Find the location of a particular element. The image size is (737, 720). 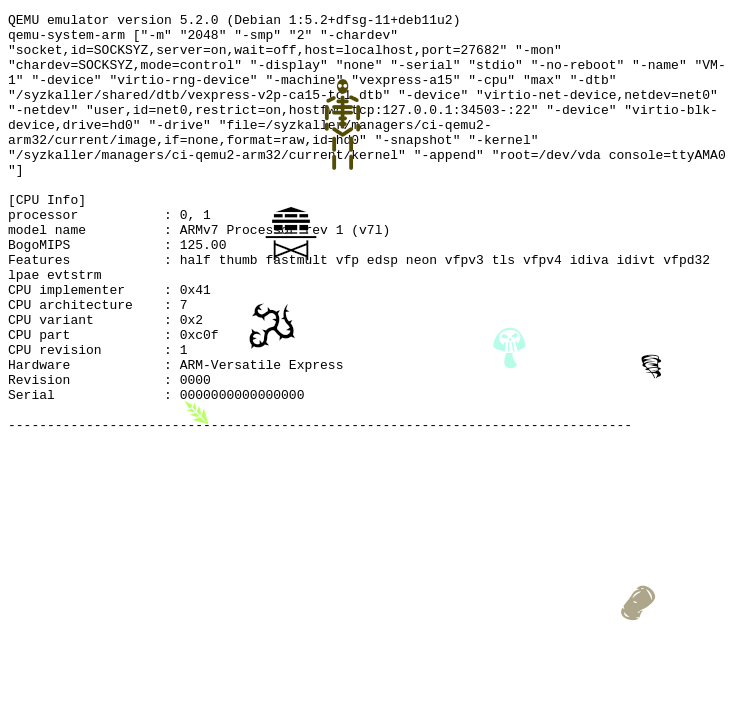

indicates a skeleton or bone-related game element is located at coordinates (342, 124).